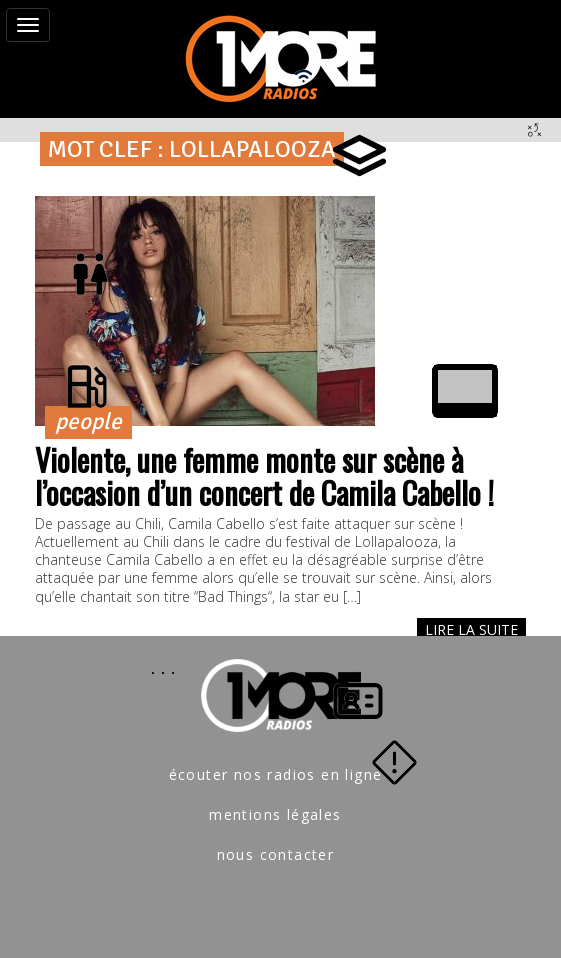 The height and width of the screenshot is (958, 561). What do you see at coordinates (359, 155) in the screenshot?
I see `view layers or stacked content` at bounding box center [359, 155].